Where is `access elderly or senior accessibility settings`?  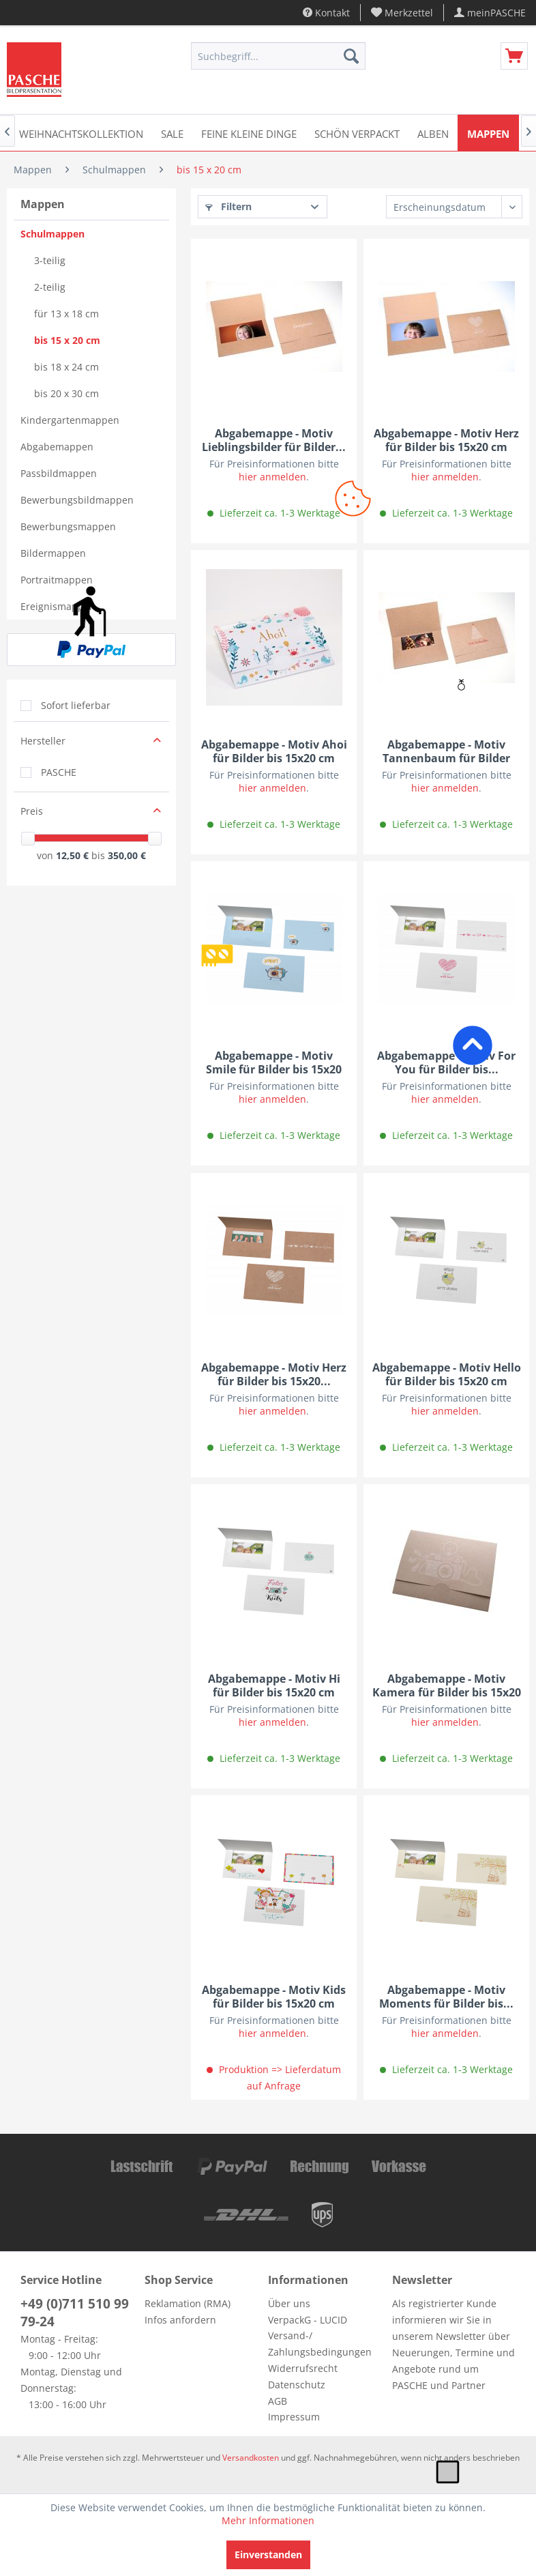 access elderly or senior accessibility settings is located at coordinates (87, 611).